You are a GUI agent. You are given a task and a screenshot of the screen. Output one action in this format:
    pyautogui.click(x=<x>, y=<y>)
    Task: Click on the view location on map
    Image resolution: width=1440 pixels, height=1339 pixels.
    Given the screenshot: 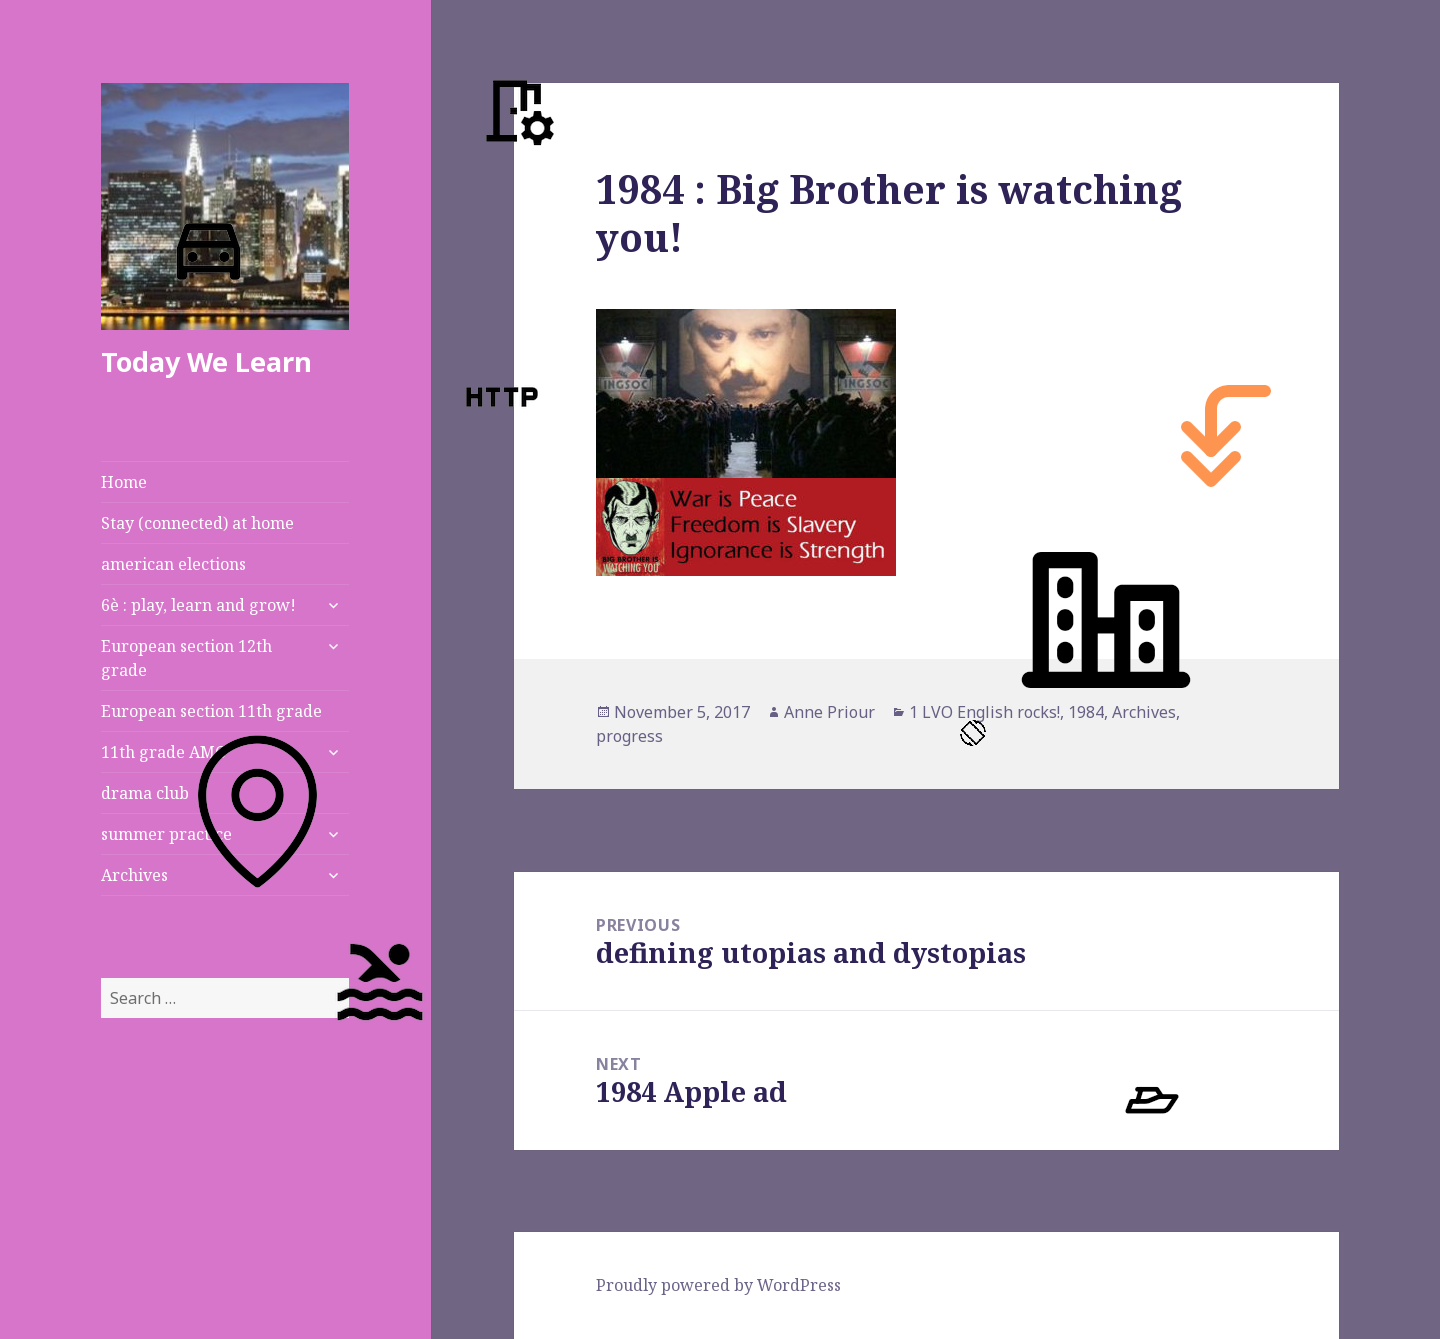 What is the action you would take?
    pyautogui.click(x=257, y=811)
    